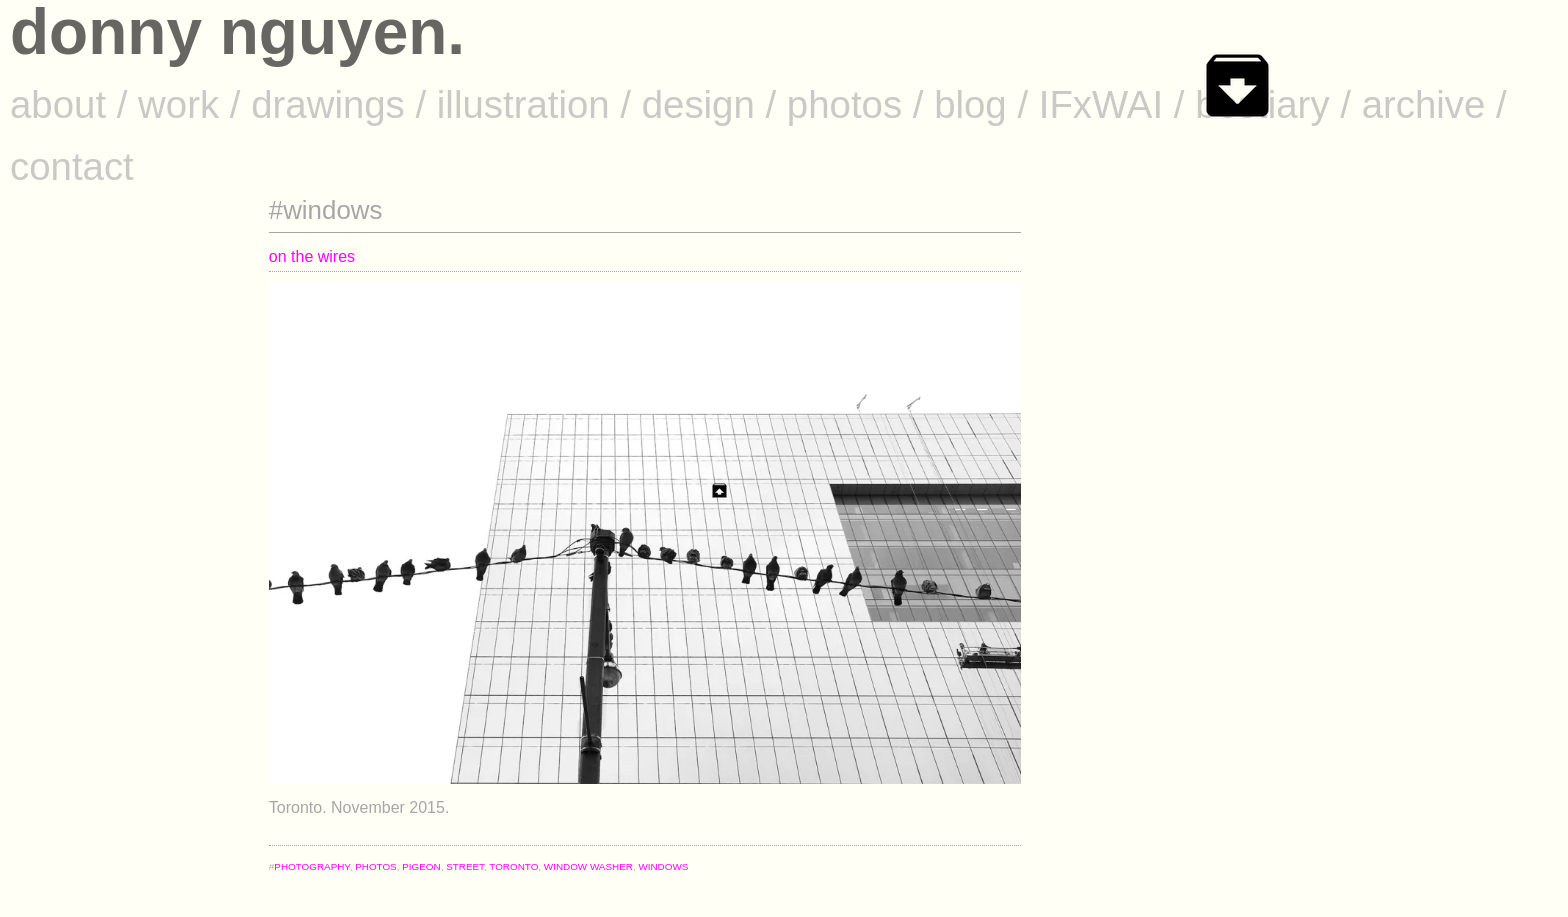 Image resolution: width=1568 pixels, height=917 pixels. What do you see at coordinates (719, 490) in the screenshot?
I see `unarchive an item or message` at bounding box center [719, 490].